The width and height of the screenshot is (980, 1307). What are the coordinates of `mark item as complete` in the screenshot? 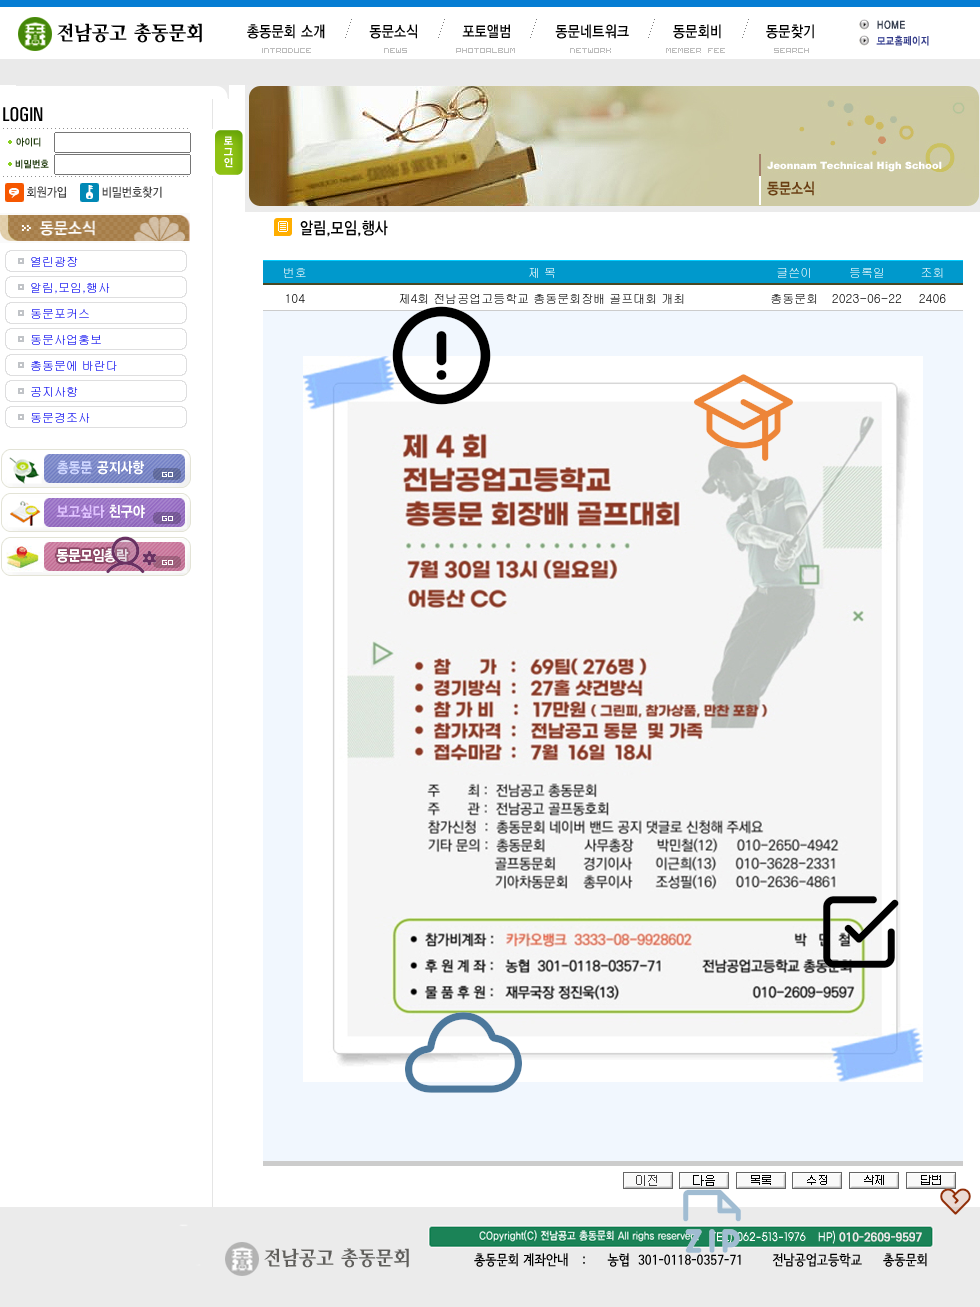 It's located at (859, 932).